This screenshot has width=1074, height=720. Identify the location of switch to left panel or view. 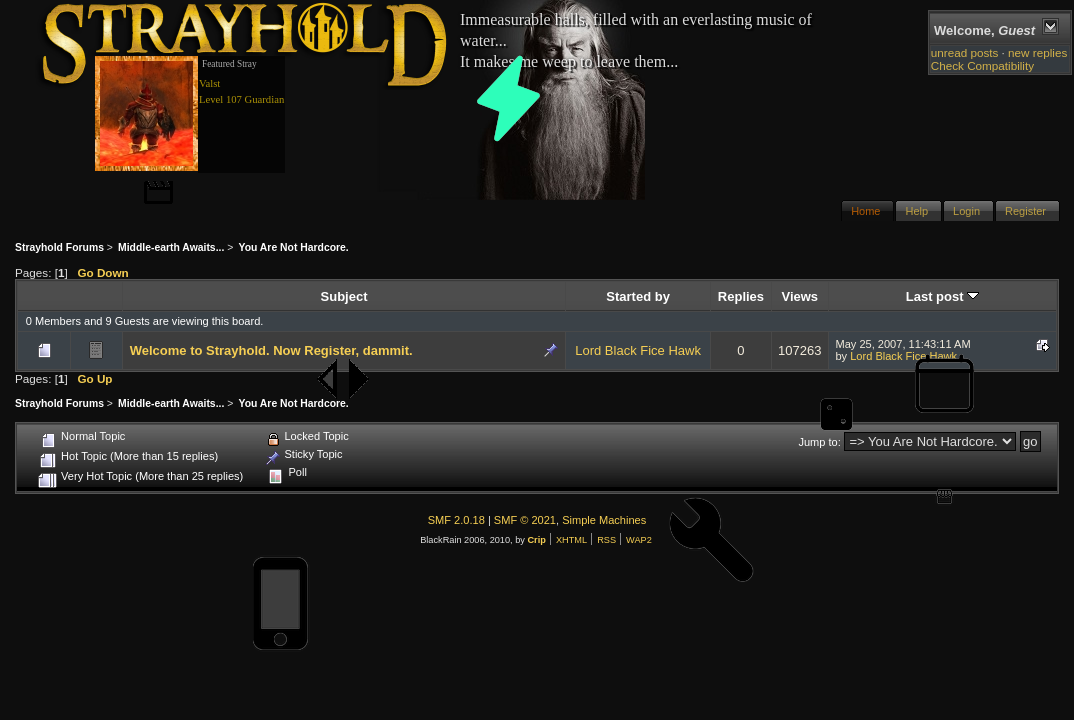
(343, 379).